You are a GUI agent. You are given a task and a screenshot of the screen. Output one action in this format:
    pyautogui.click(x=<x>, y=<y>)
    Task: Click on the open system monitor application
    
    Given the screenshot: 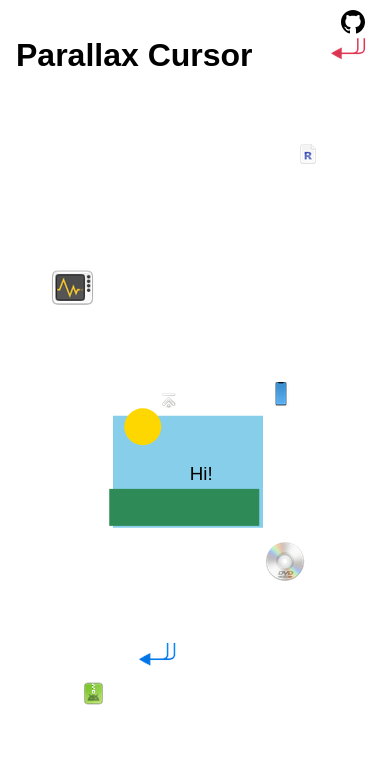 What is the action you would take?
    pyautogui.click(x=72, y=287)
    